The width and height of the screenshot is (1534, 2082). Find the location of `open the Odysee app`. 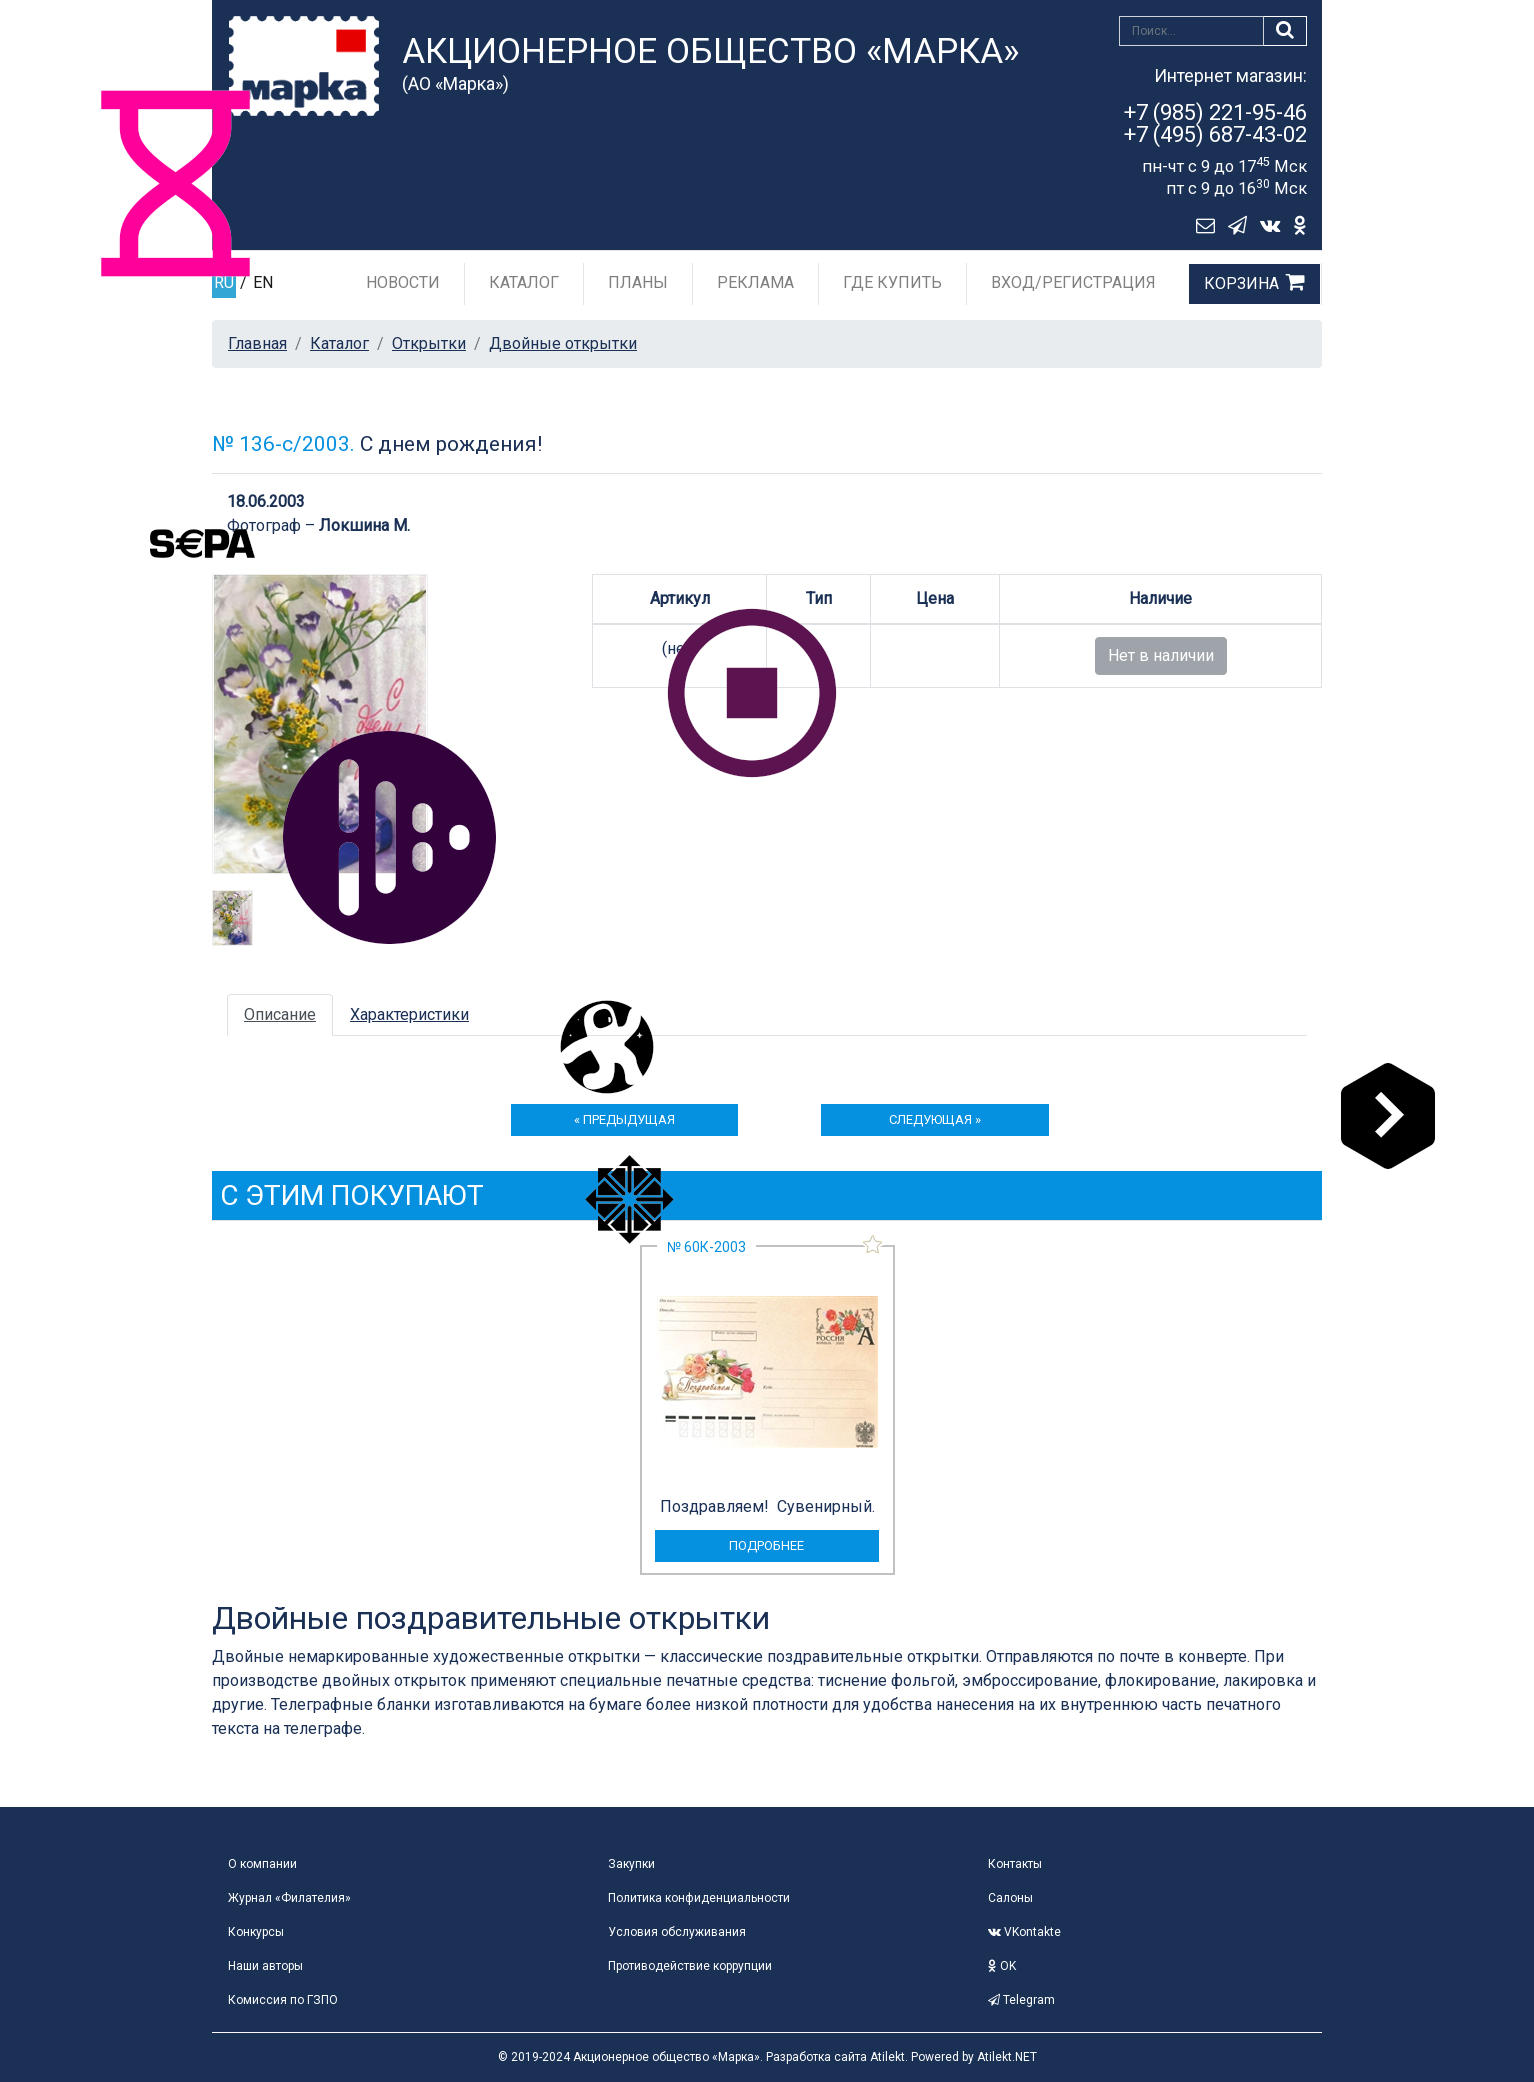

open the Odysee app is located at coordinates (607, 1047).